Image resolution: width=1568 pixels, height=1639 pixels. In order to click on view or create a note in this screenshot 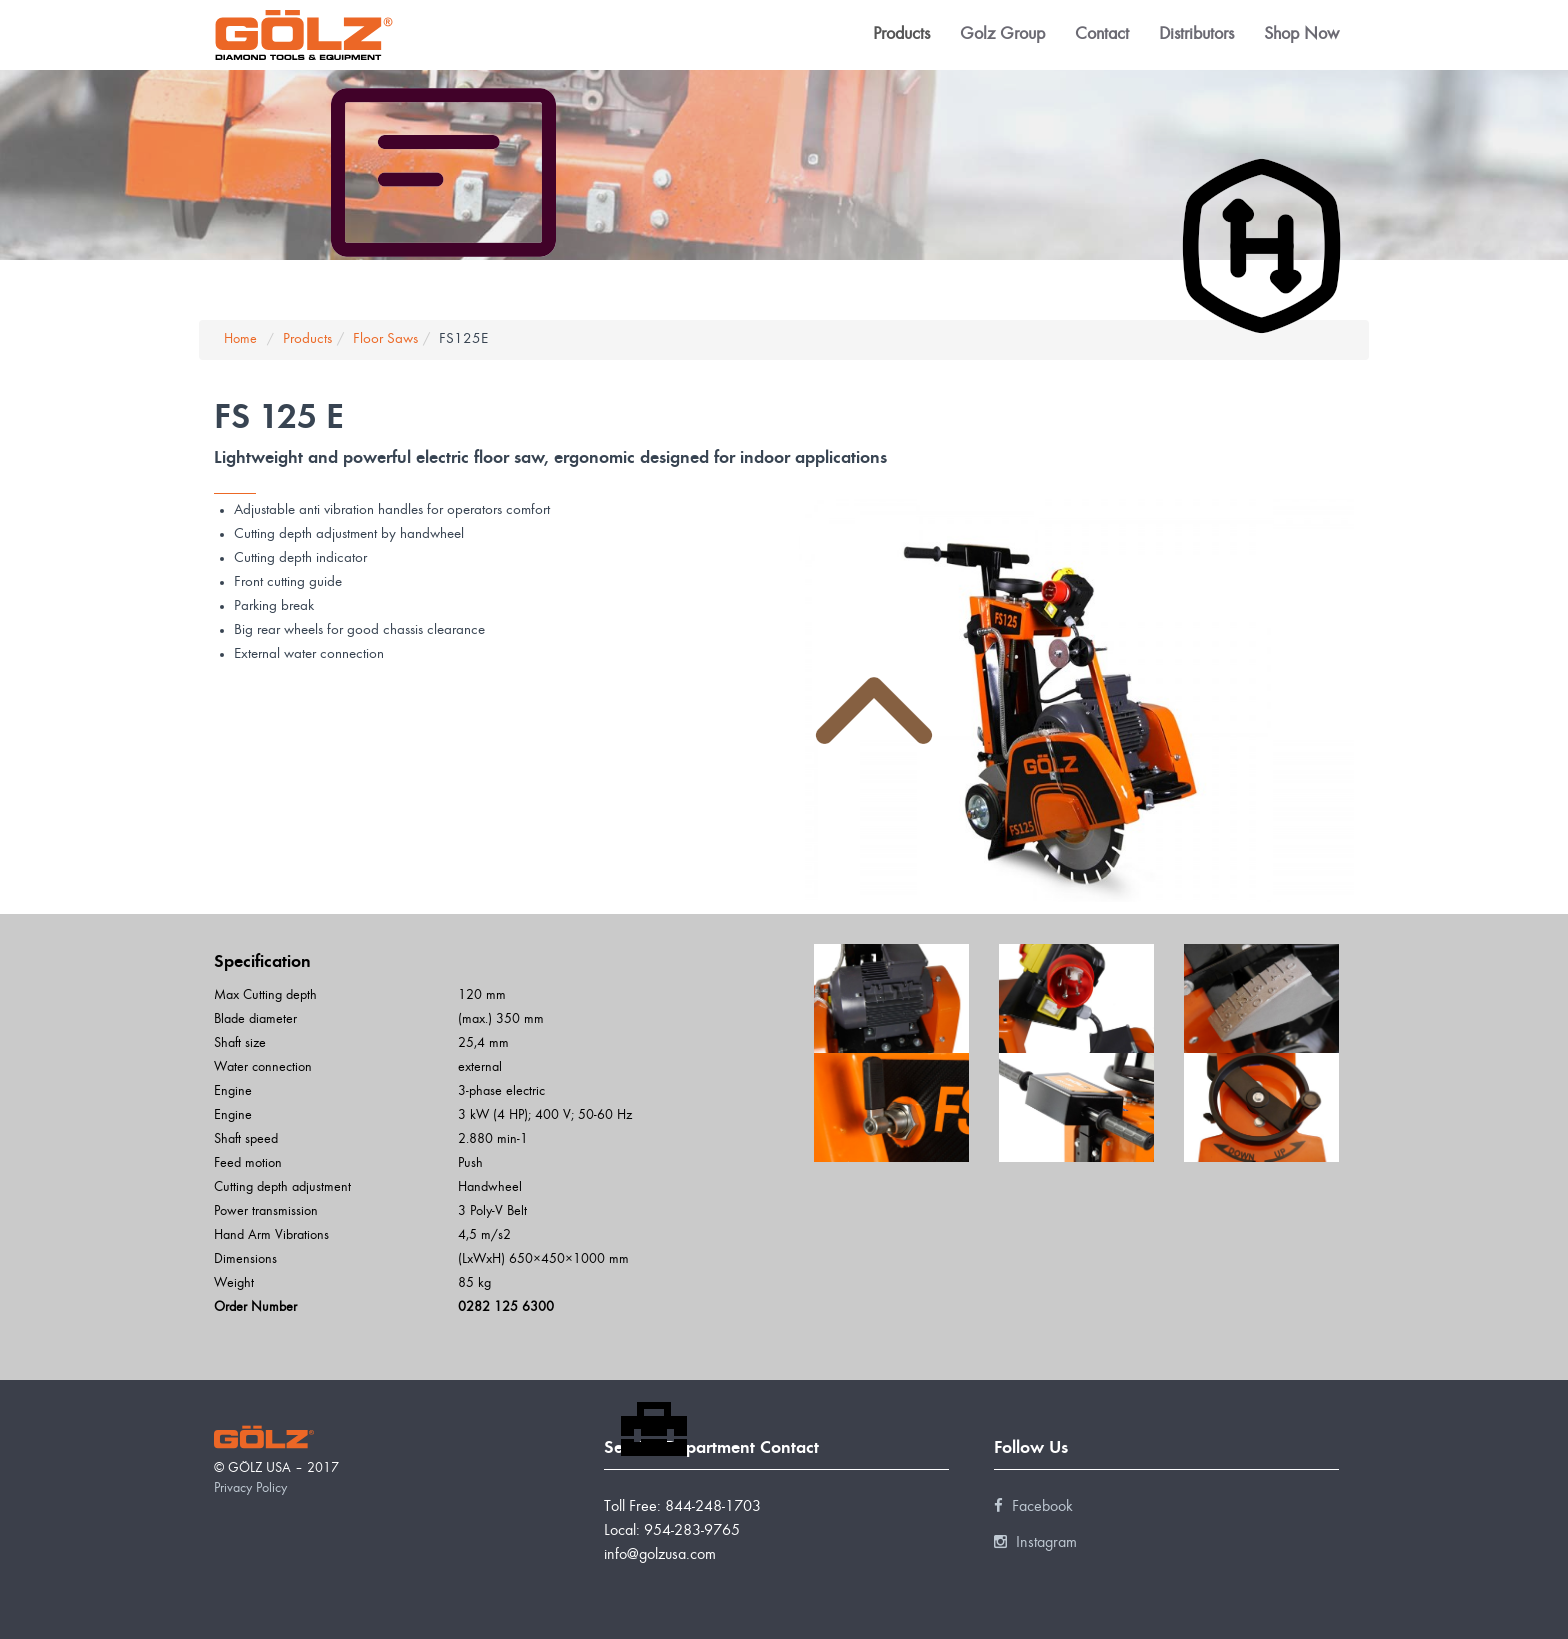, I will do `click(443, 172)`.